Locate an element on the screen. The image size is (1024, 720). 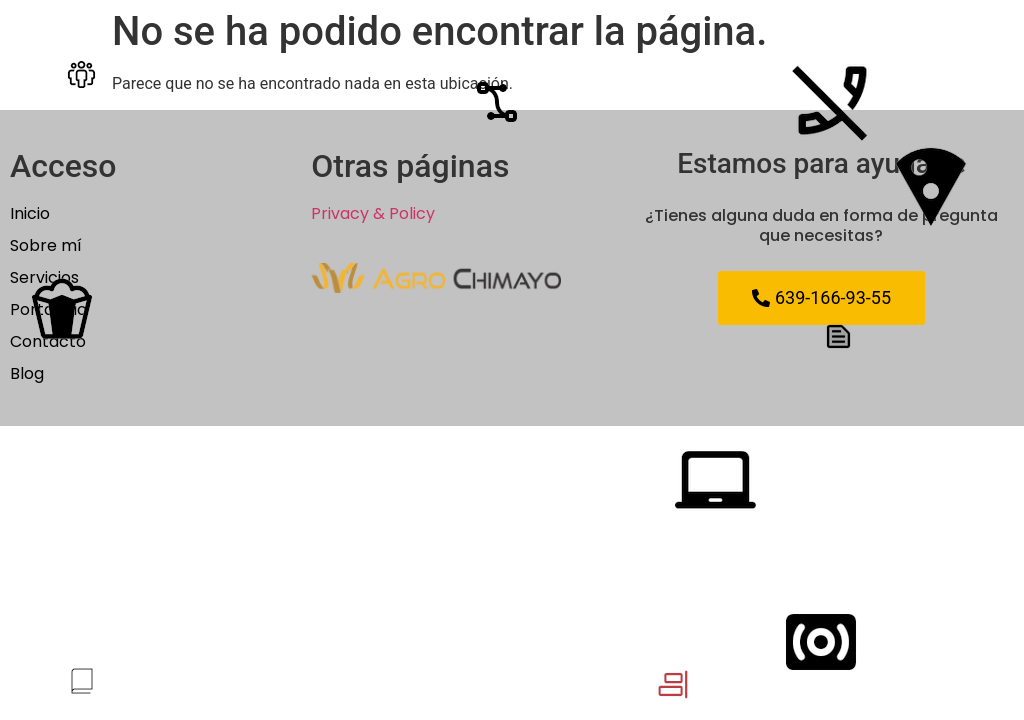
open a book or reading view is located at coordinates (82, 681).